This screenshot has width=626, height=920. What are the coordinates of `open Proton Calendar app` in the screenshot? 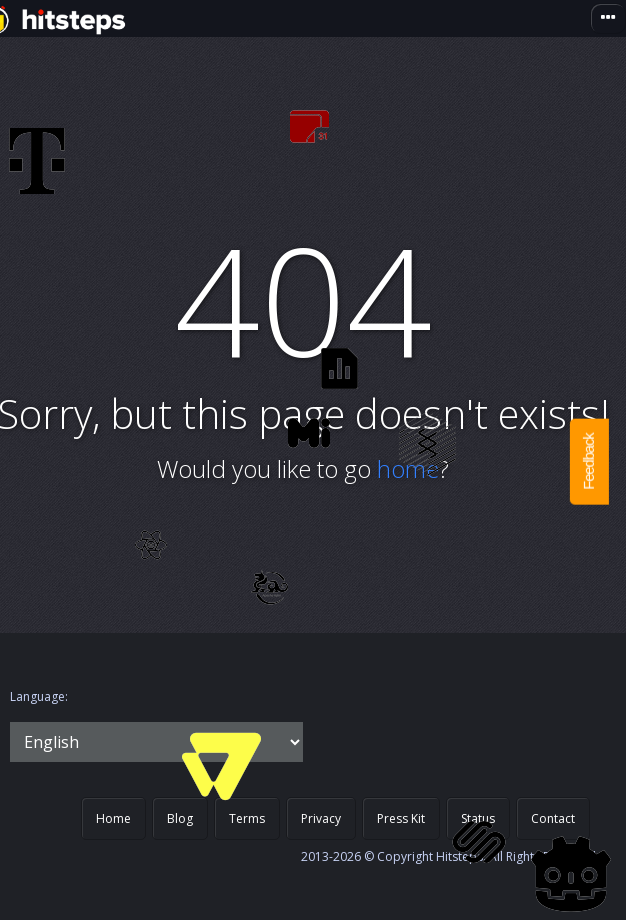 It's located at (309, 126).